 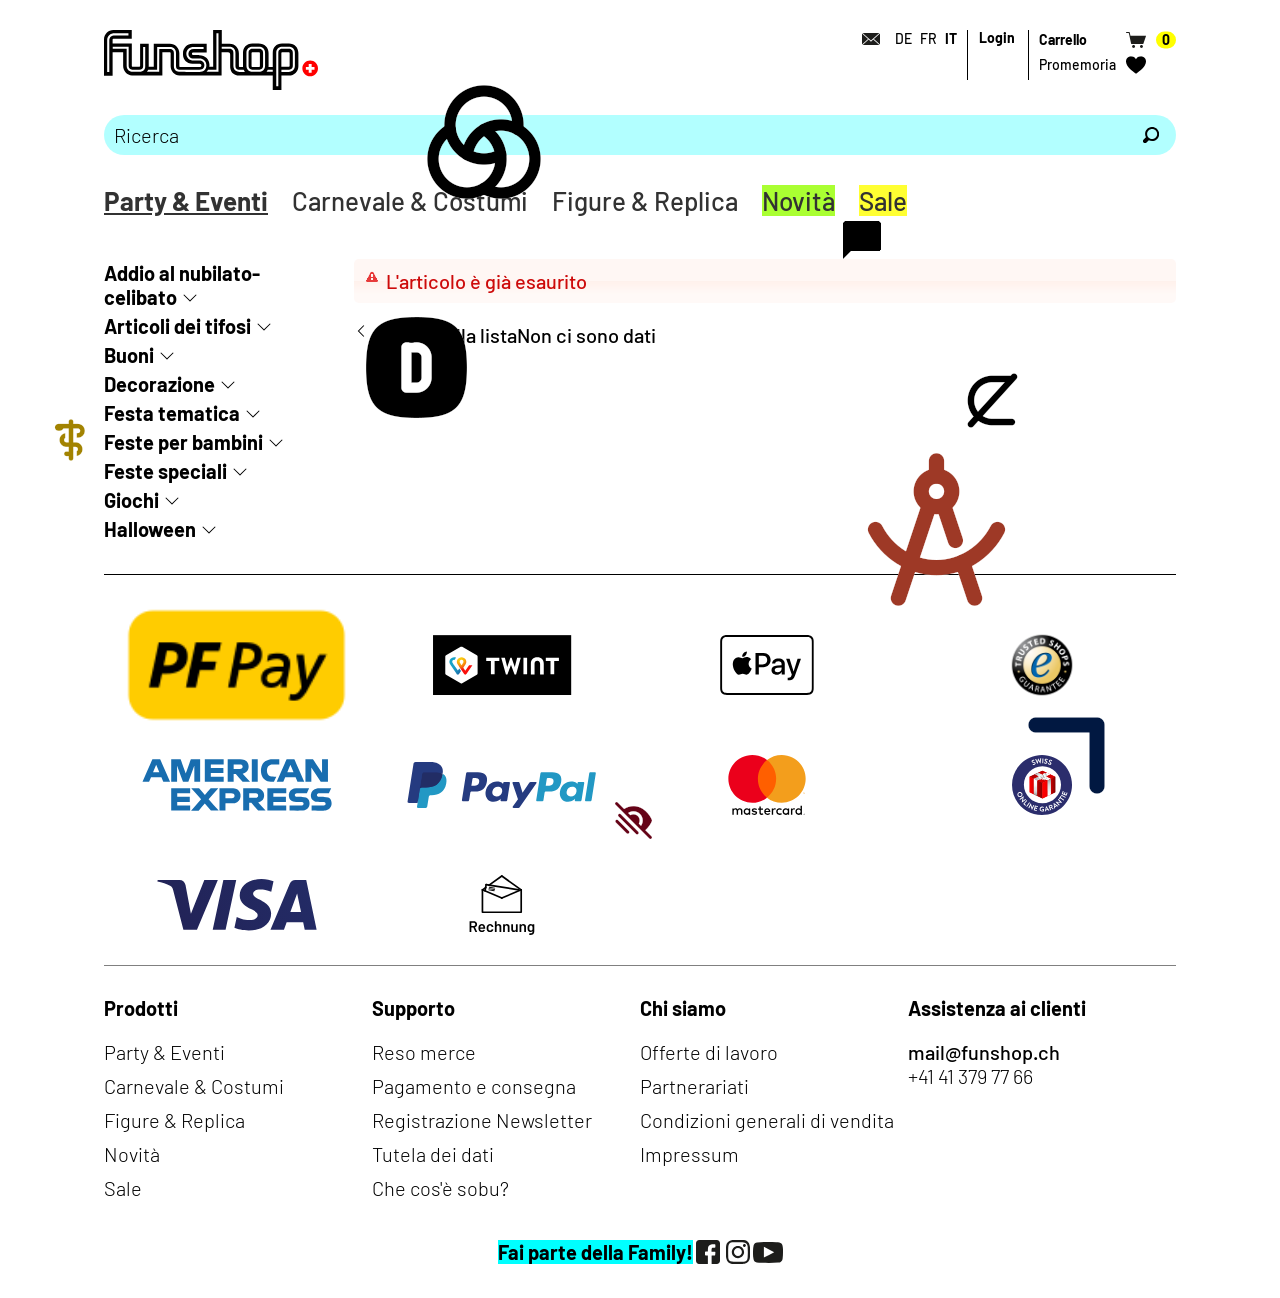 What do you see at coordinates (936, 529) in the screenshot?
I see `access geometry or drawing tools` at bounding box center [936, 529].